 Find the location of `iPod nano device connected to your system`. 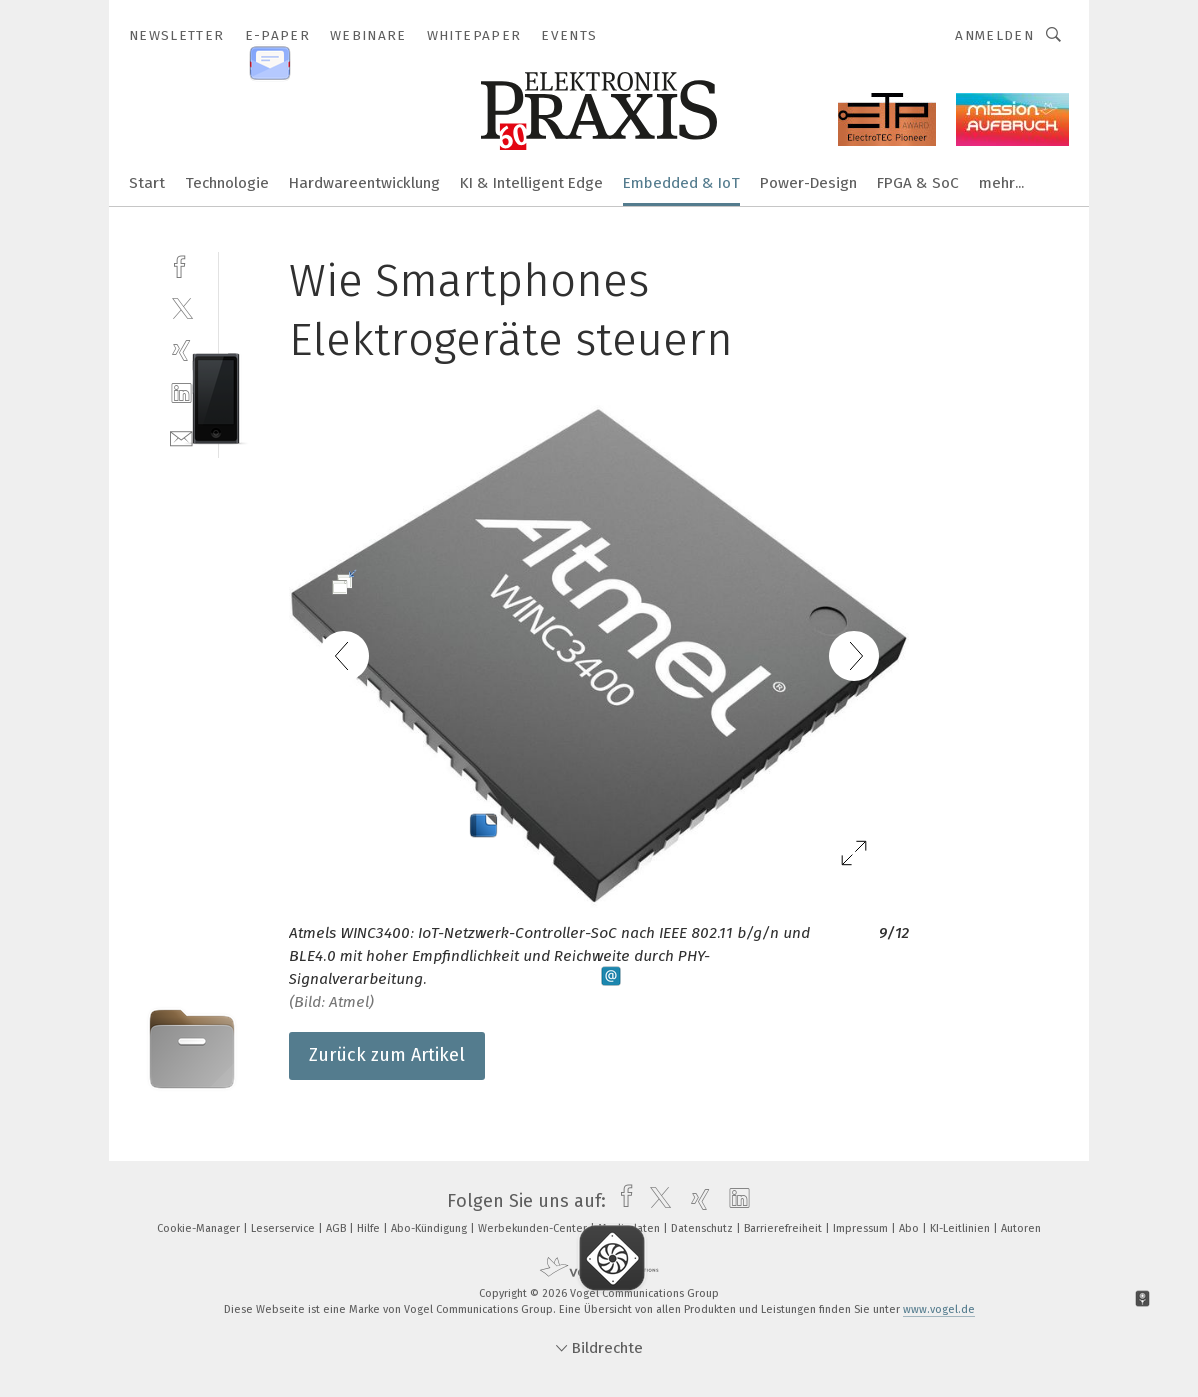

iPod nano device connected to your system is located at coordinates (216, 399).